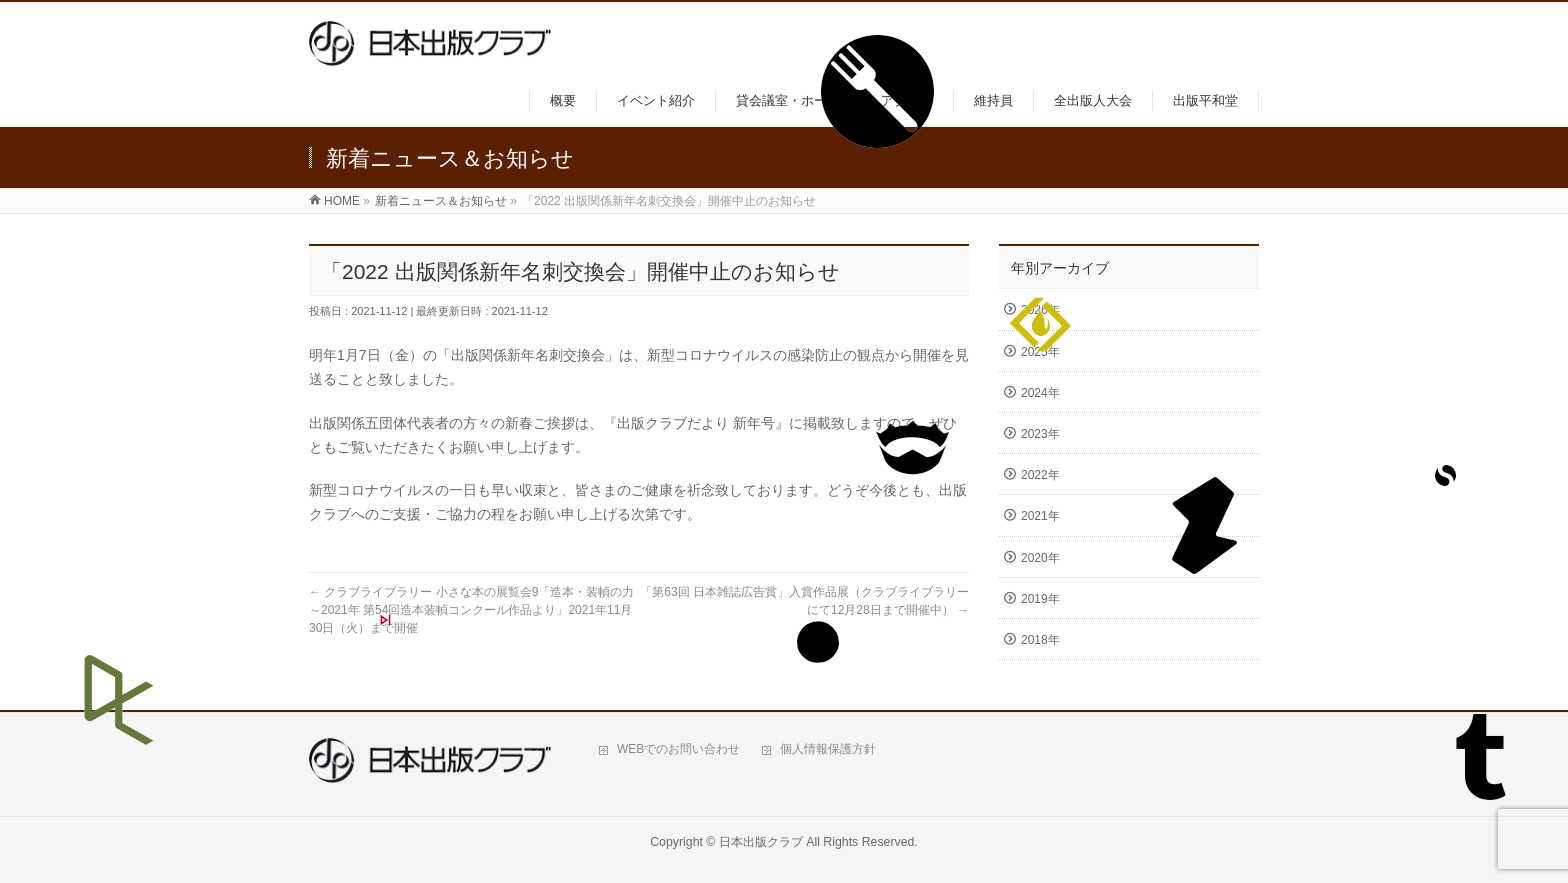 Image resolution: width=1568 pixels, height=883 pixels. What do you see at coordinates (1204, 525) in the screenshot?
I see `open the Zilch app` at bounding box center [1204, 525].